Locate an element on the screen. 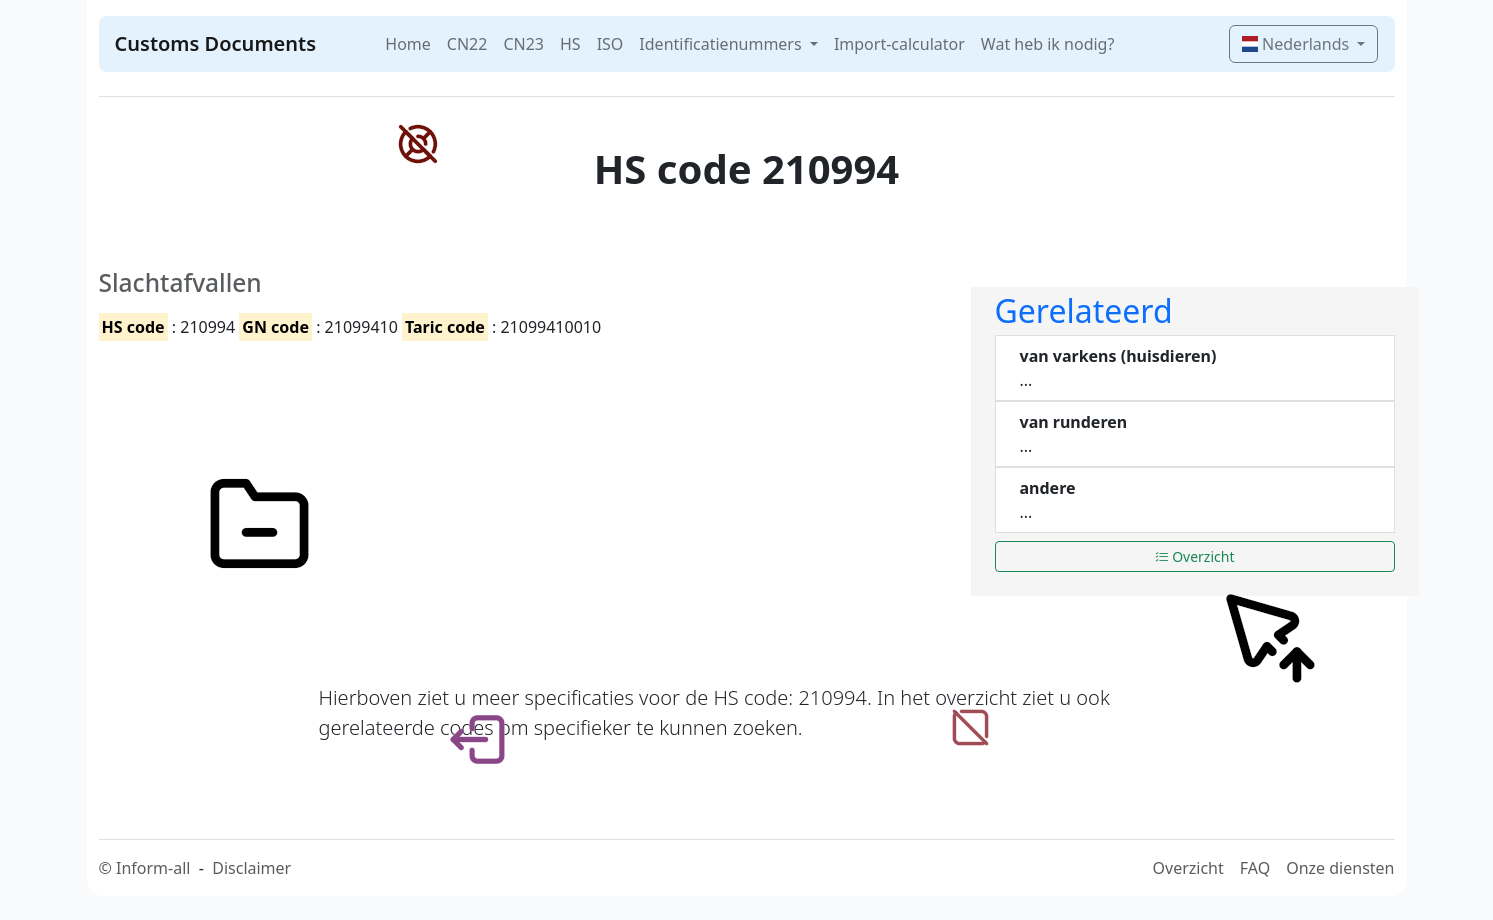 This screenshot has height=920, width=1493. remove a folder is located at coordinates (259, 523).